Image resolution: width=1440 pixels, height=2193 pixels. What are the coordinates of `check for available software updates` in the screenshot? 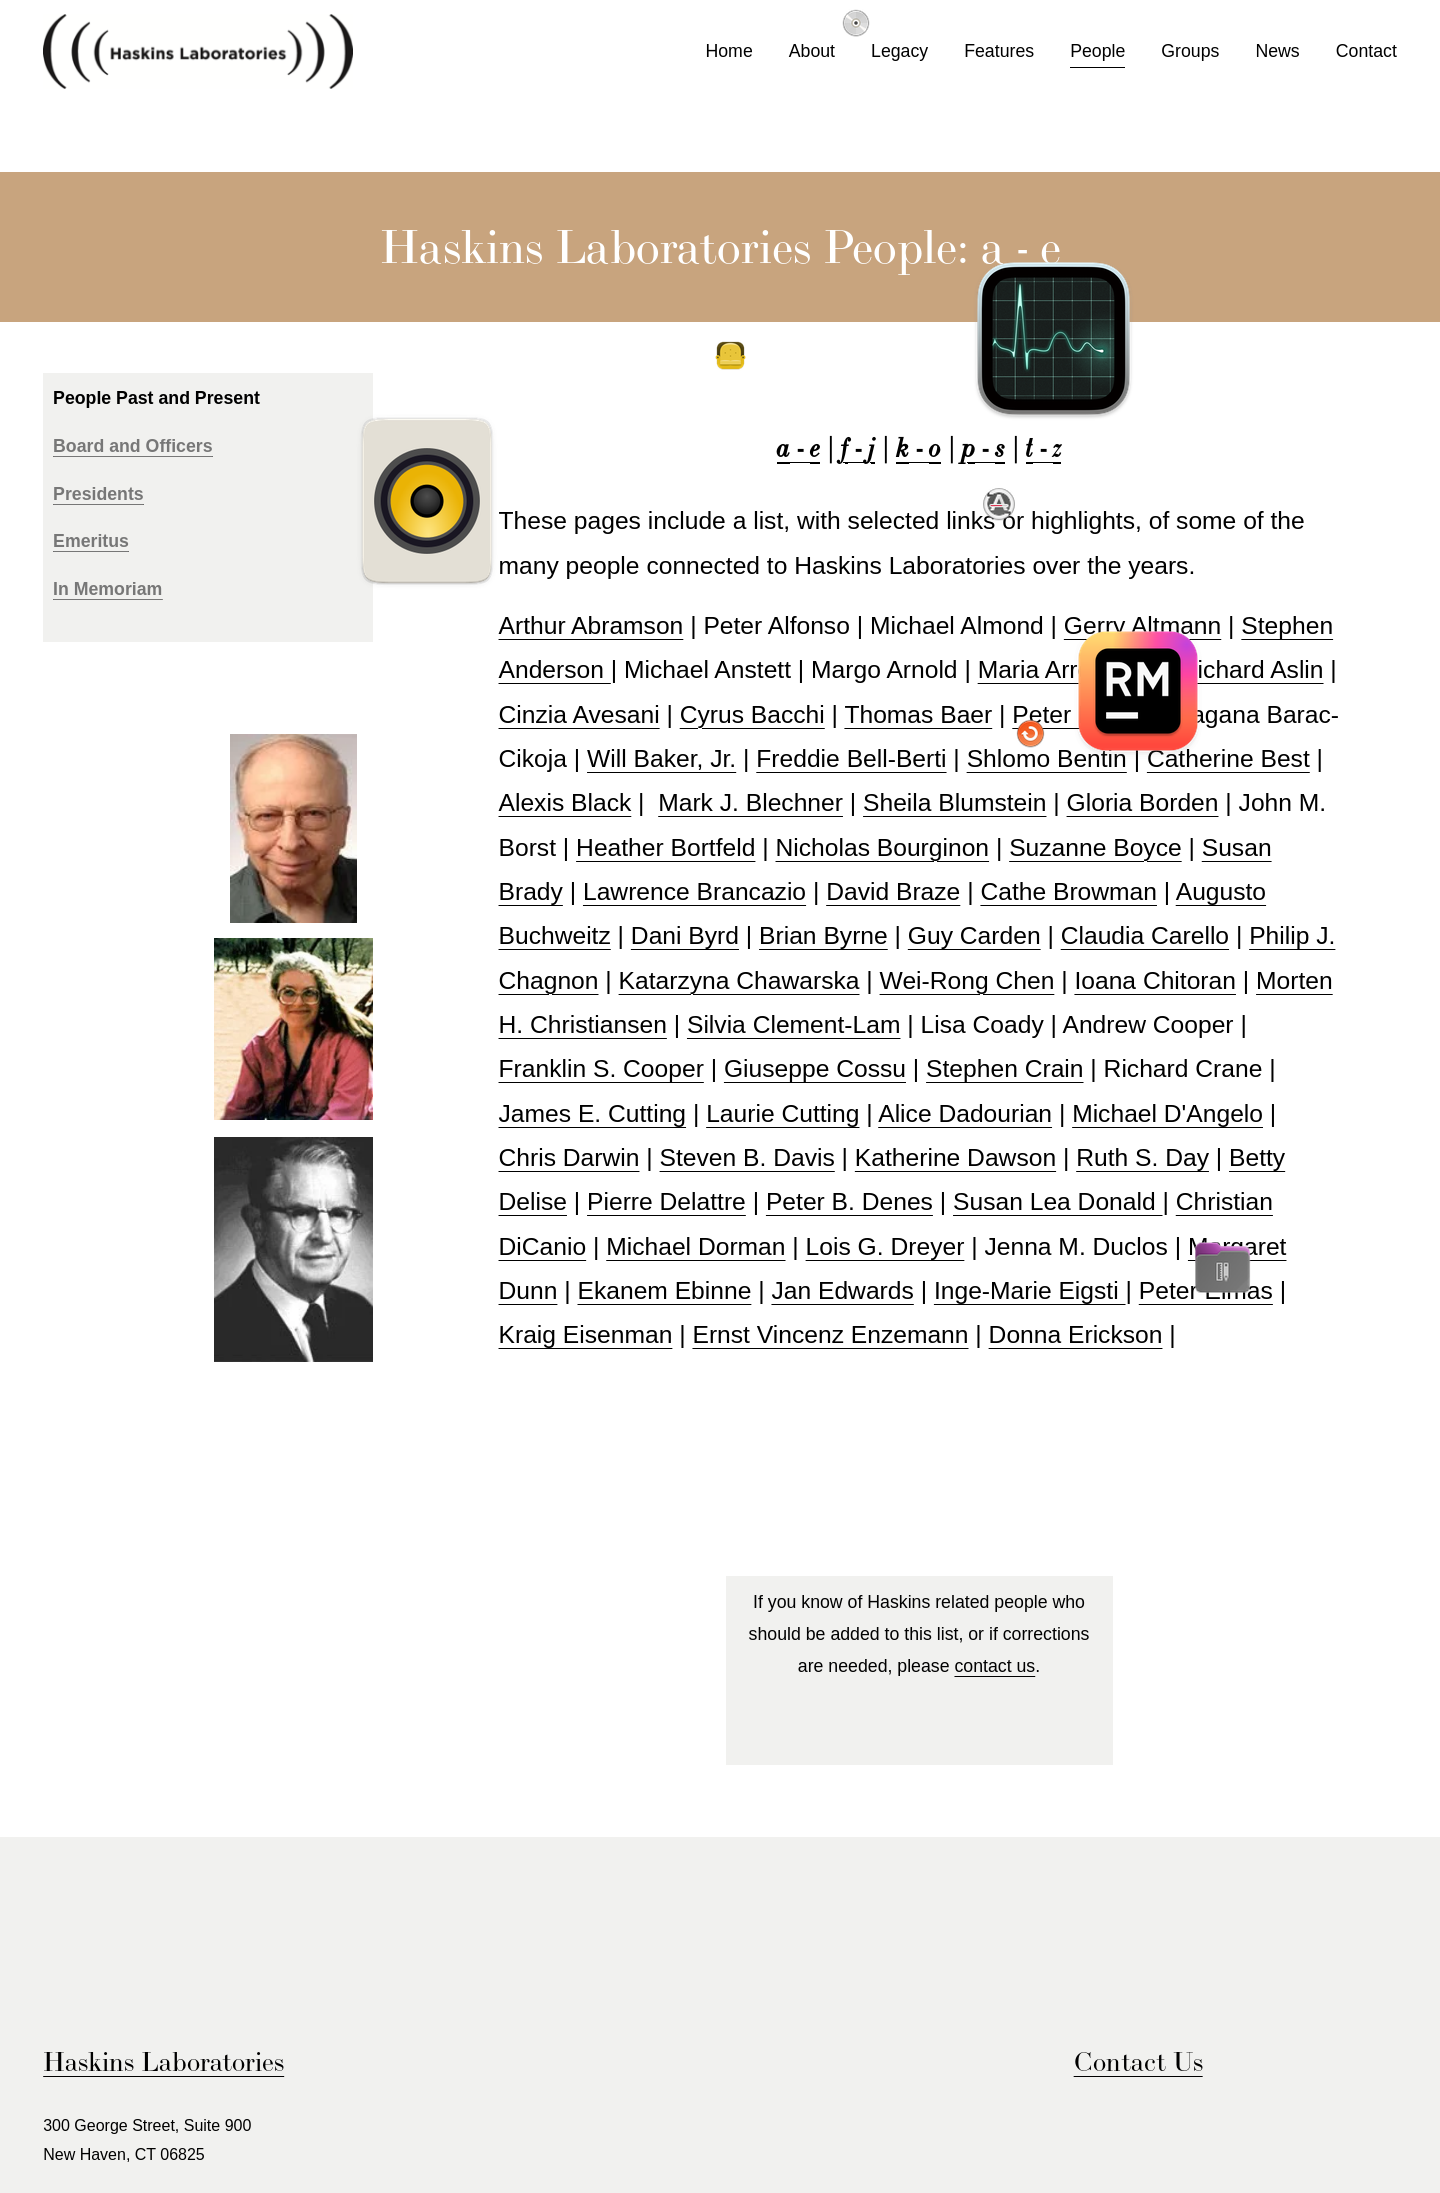 It's located at (999, 504).